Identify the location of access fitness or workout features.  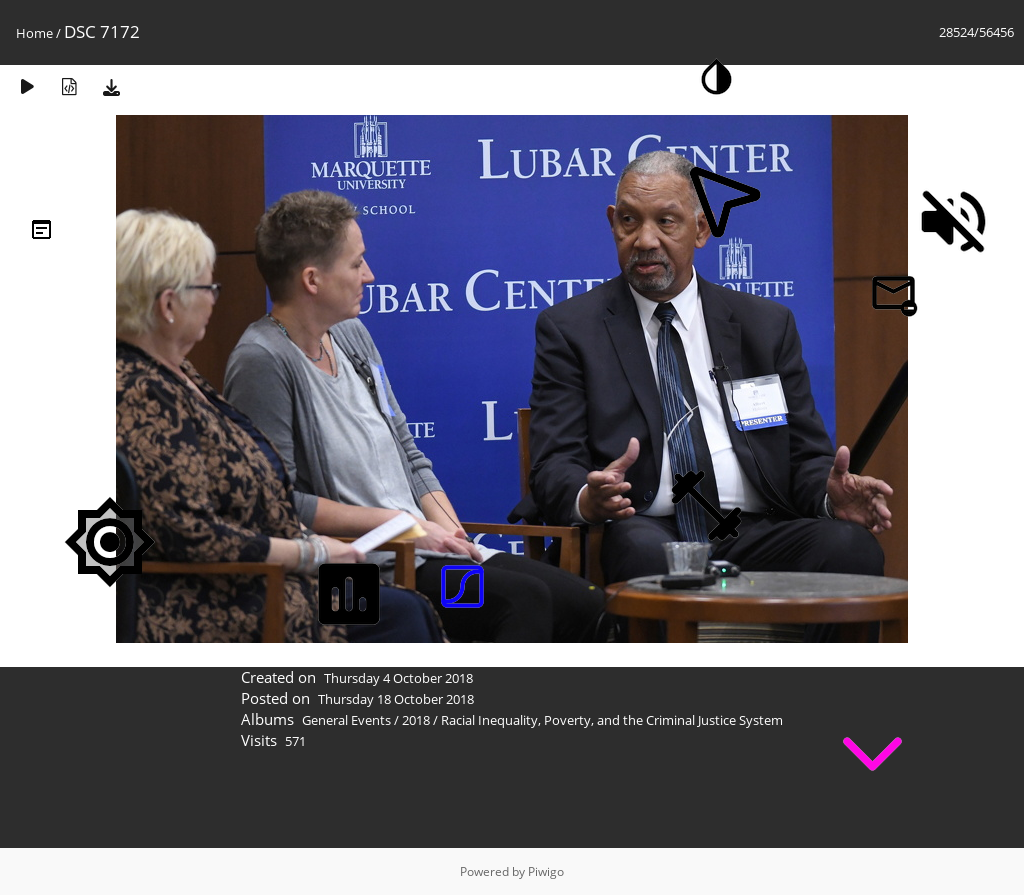
(706, 505).